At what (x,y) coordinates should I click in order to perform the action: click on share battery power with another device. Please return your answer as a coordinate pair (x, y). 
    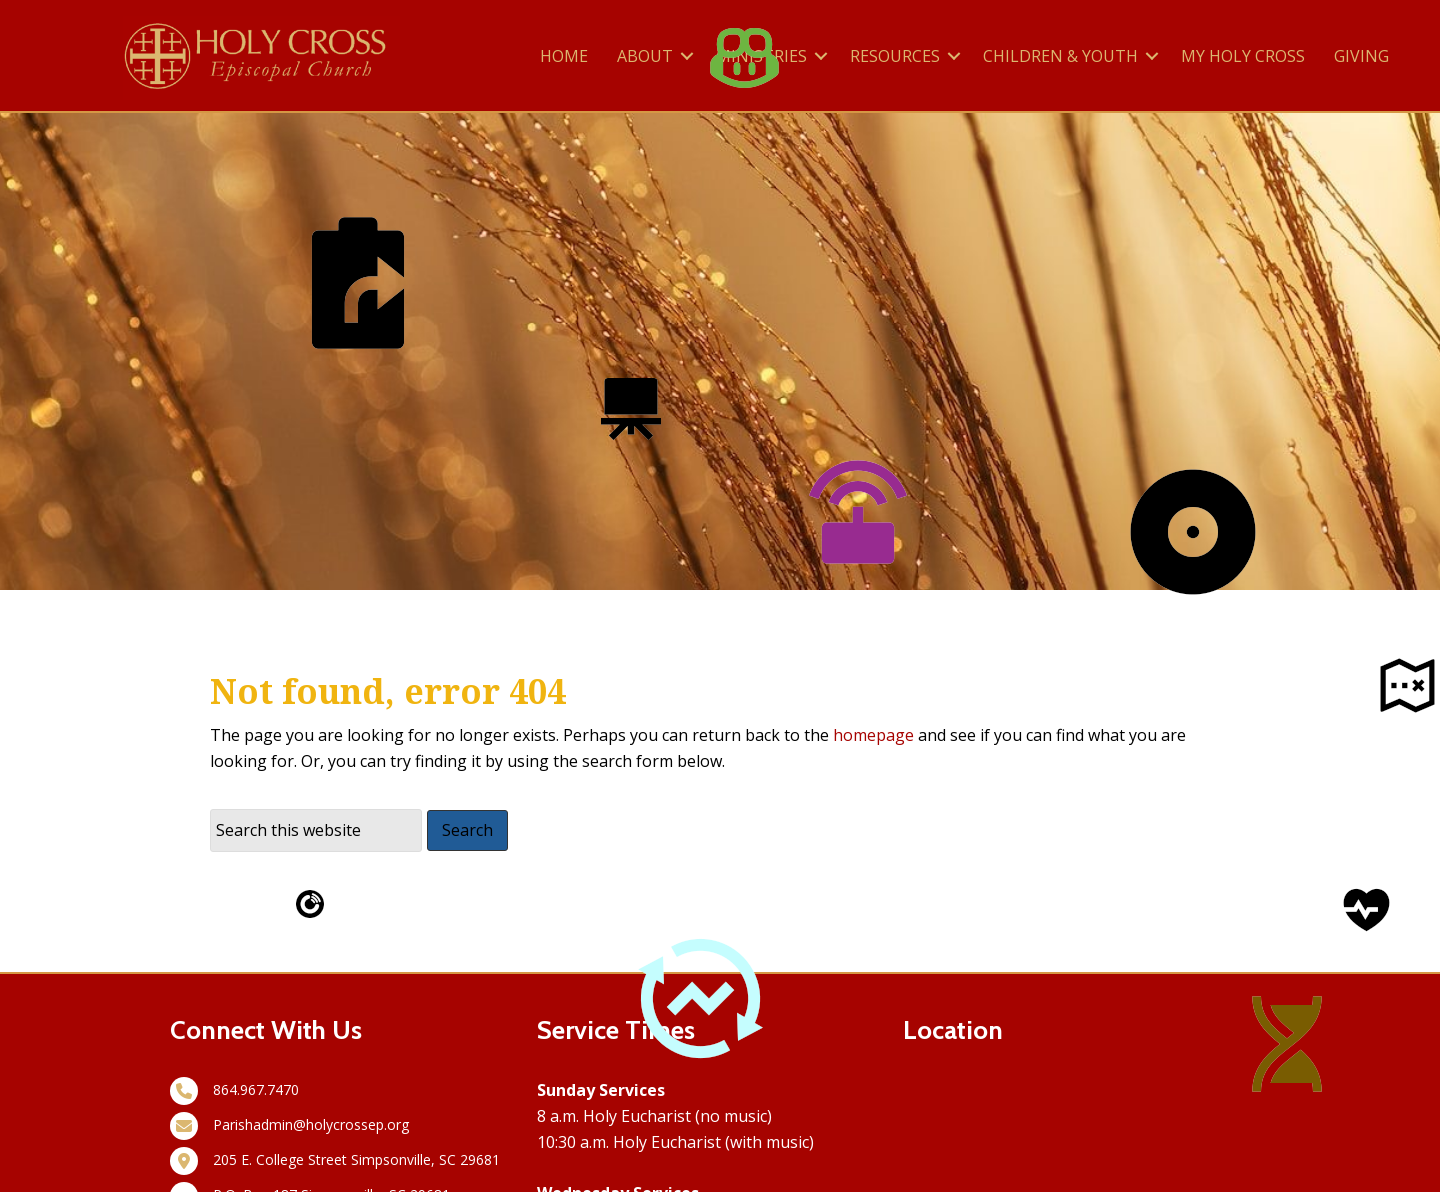
    Looking at the image, I should click on (358, 283).